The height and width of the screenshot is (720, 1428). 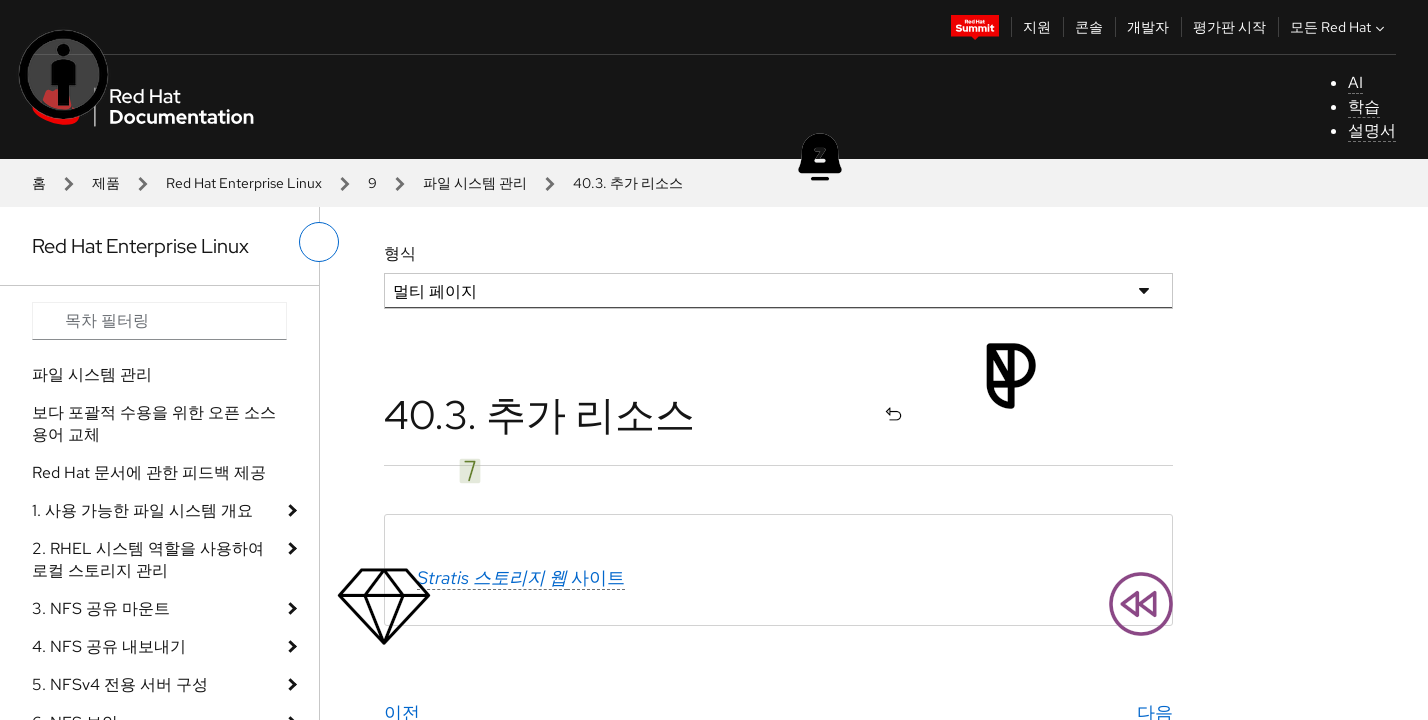 What do you see at coordinates (63, 74) in the screenshot?
I see `view attribution or credits information` at bounding box center [63, 74].